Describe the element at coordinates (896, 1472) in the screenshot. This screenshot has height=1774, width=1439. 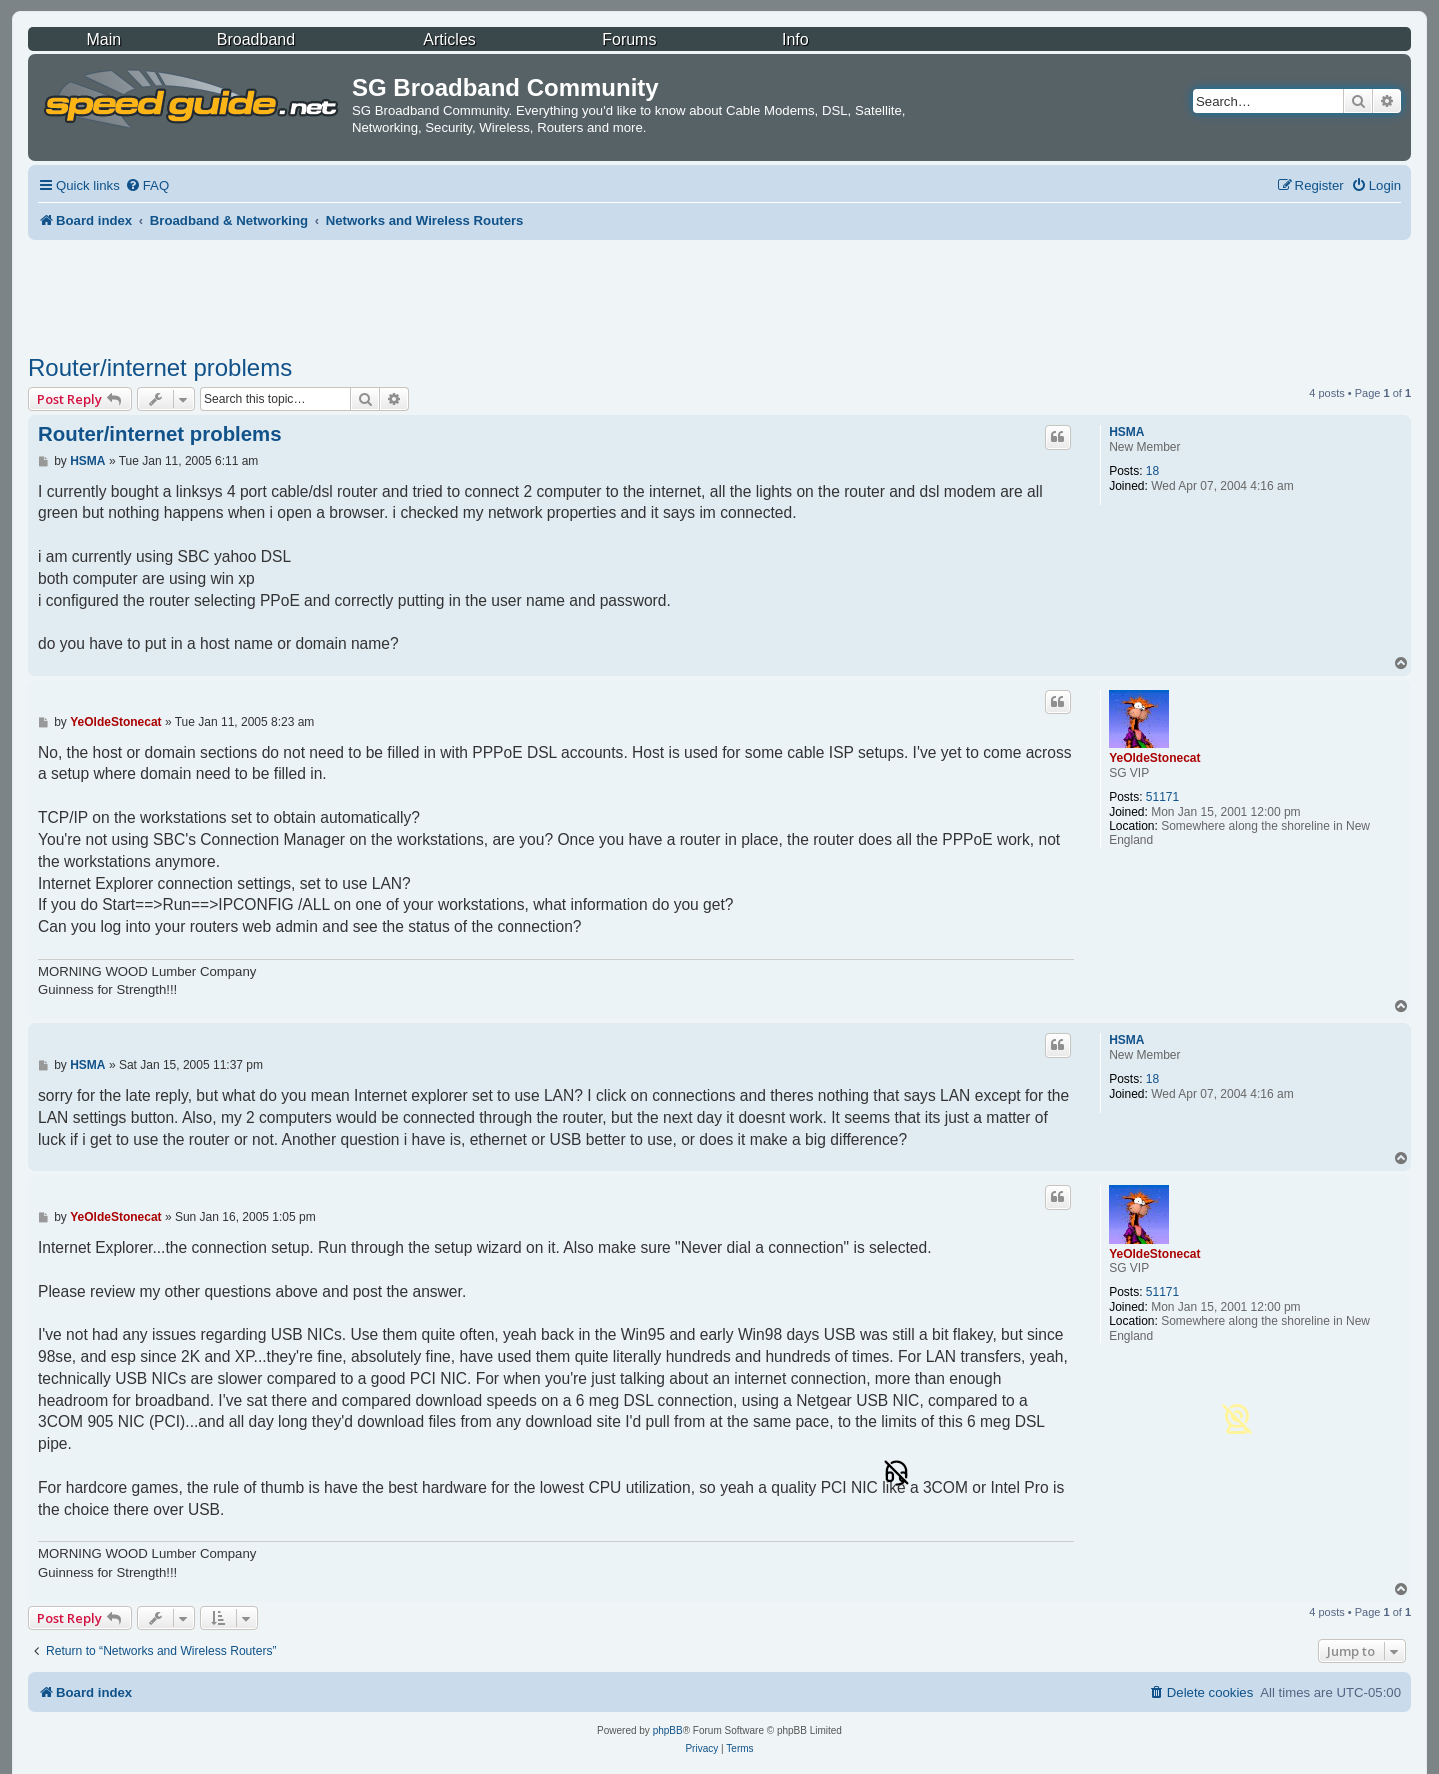
I see `mute or disable headset audio` at that location.